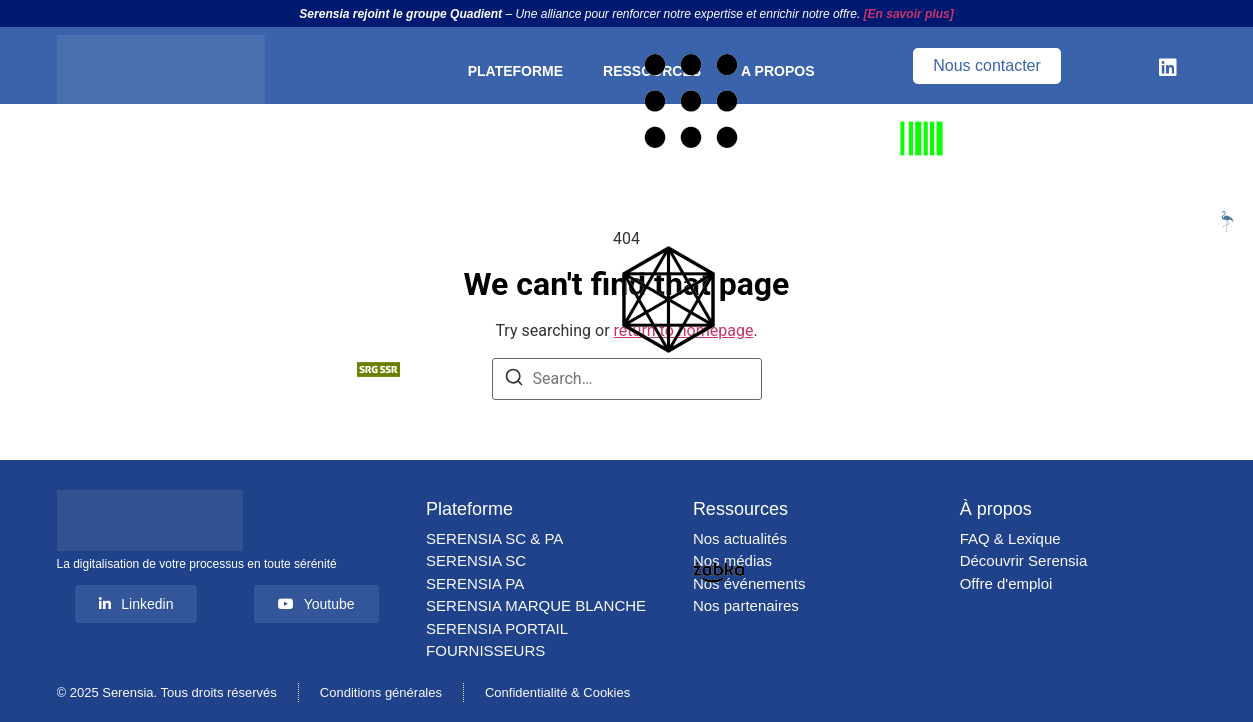 The height and width of the screenshot is (722, 1253). I want to click on scan a barcode, so click(921, 138).